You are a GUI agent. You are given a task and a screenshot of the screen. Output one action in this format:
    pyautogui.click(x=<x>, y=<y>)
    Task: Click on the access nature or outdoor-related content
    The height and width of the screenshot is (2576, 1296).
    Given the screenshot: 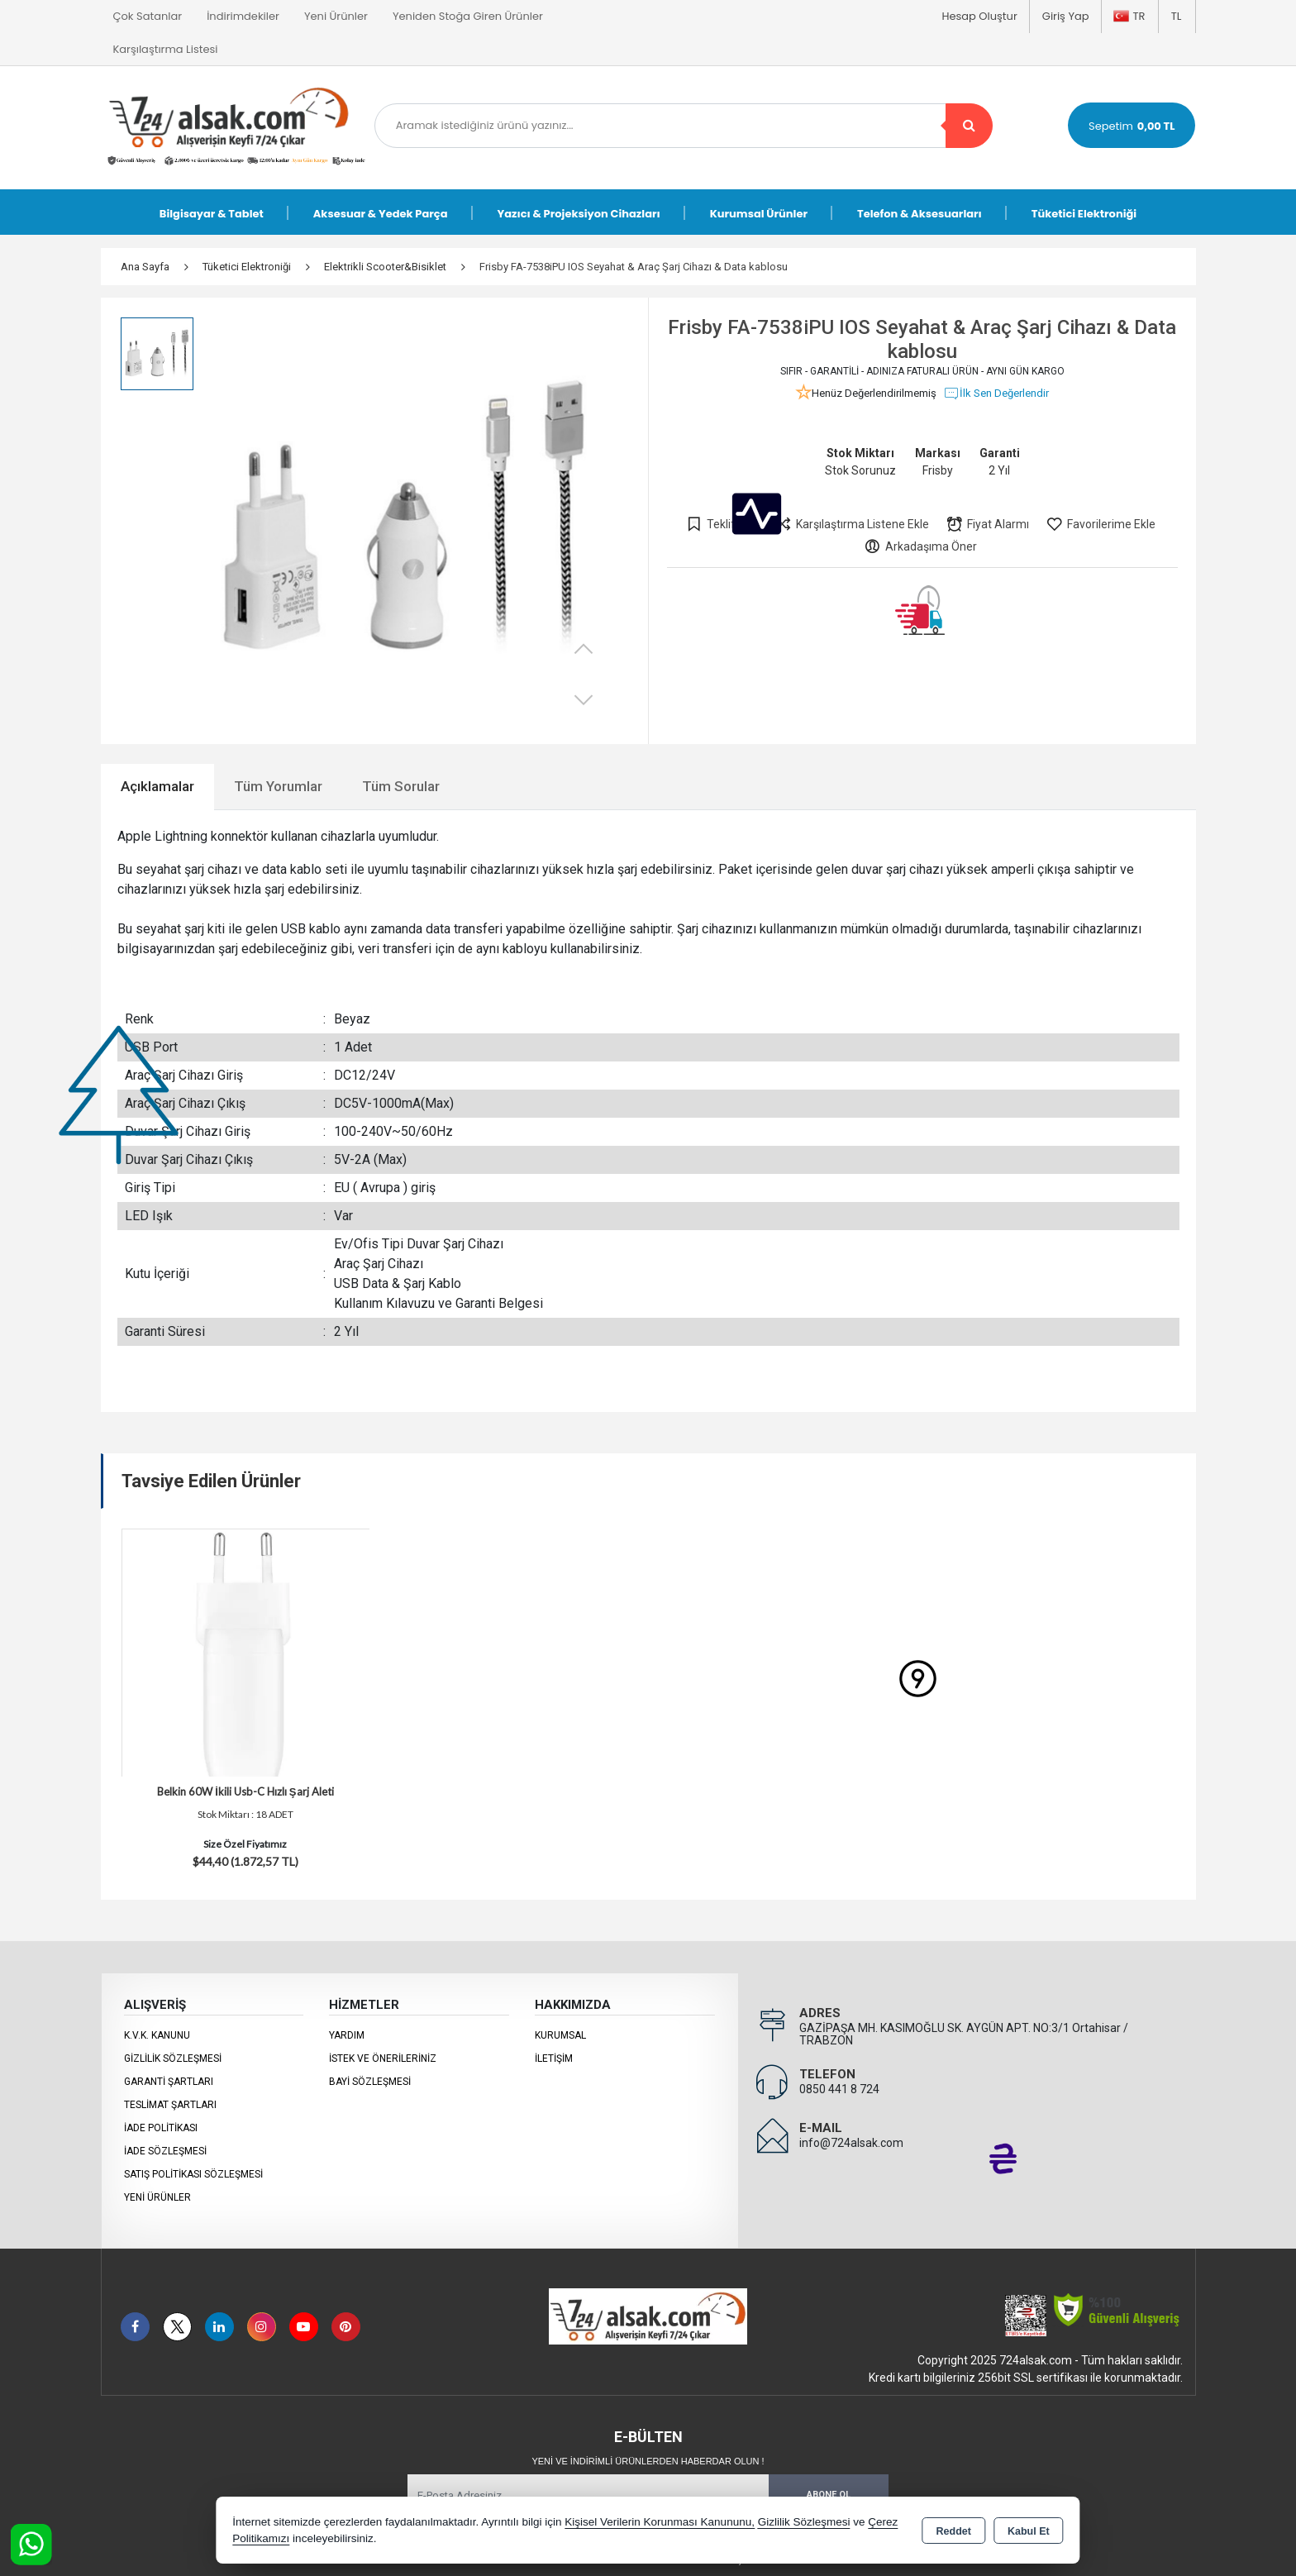 What is the action you would take?
    pyautogui.click(x=118, y=1095)
    